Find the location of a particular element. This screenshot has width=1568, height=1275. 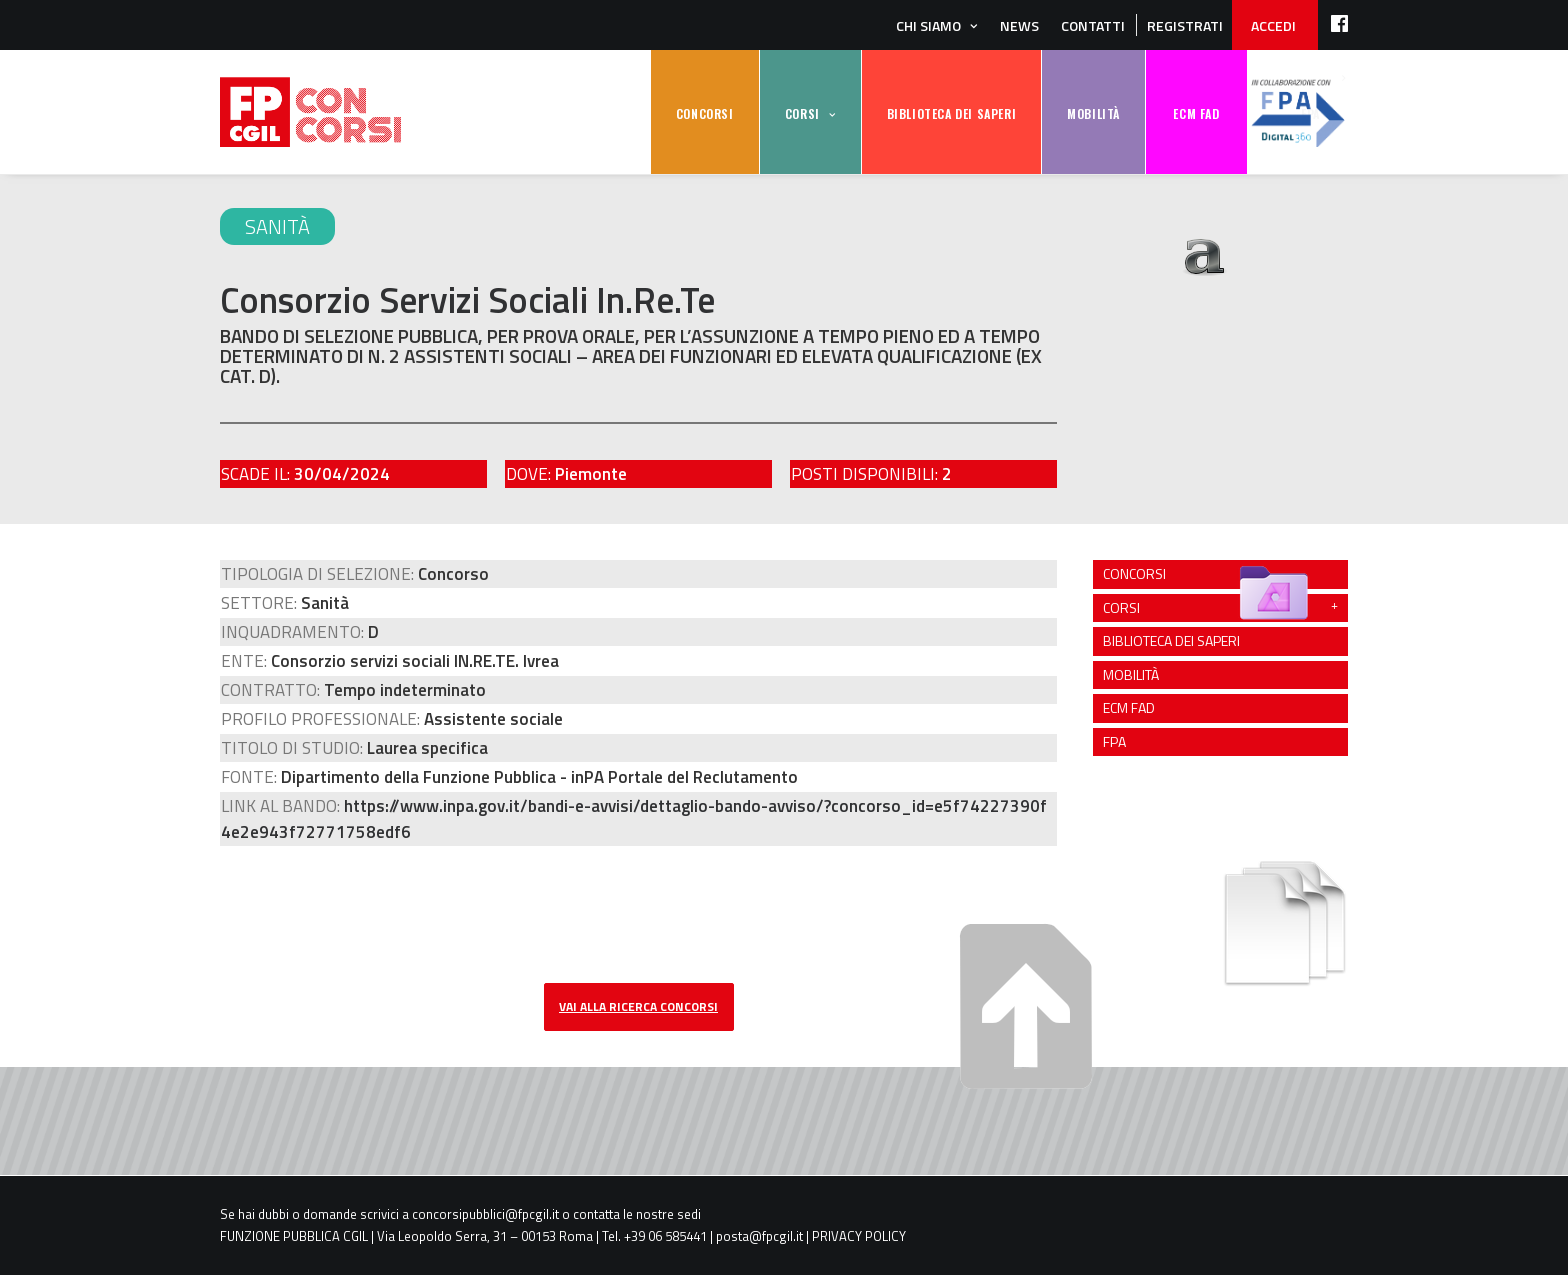

apply bold formatting to selected text is located at coordinates (1204, 257).